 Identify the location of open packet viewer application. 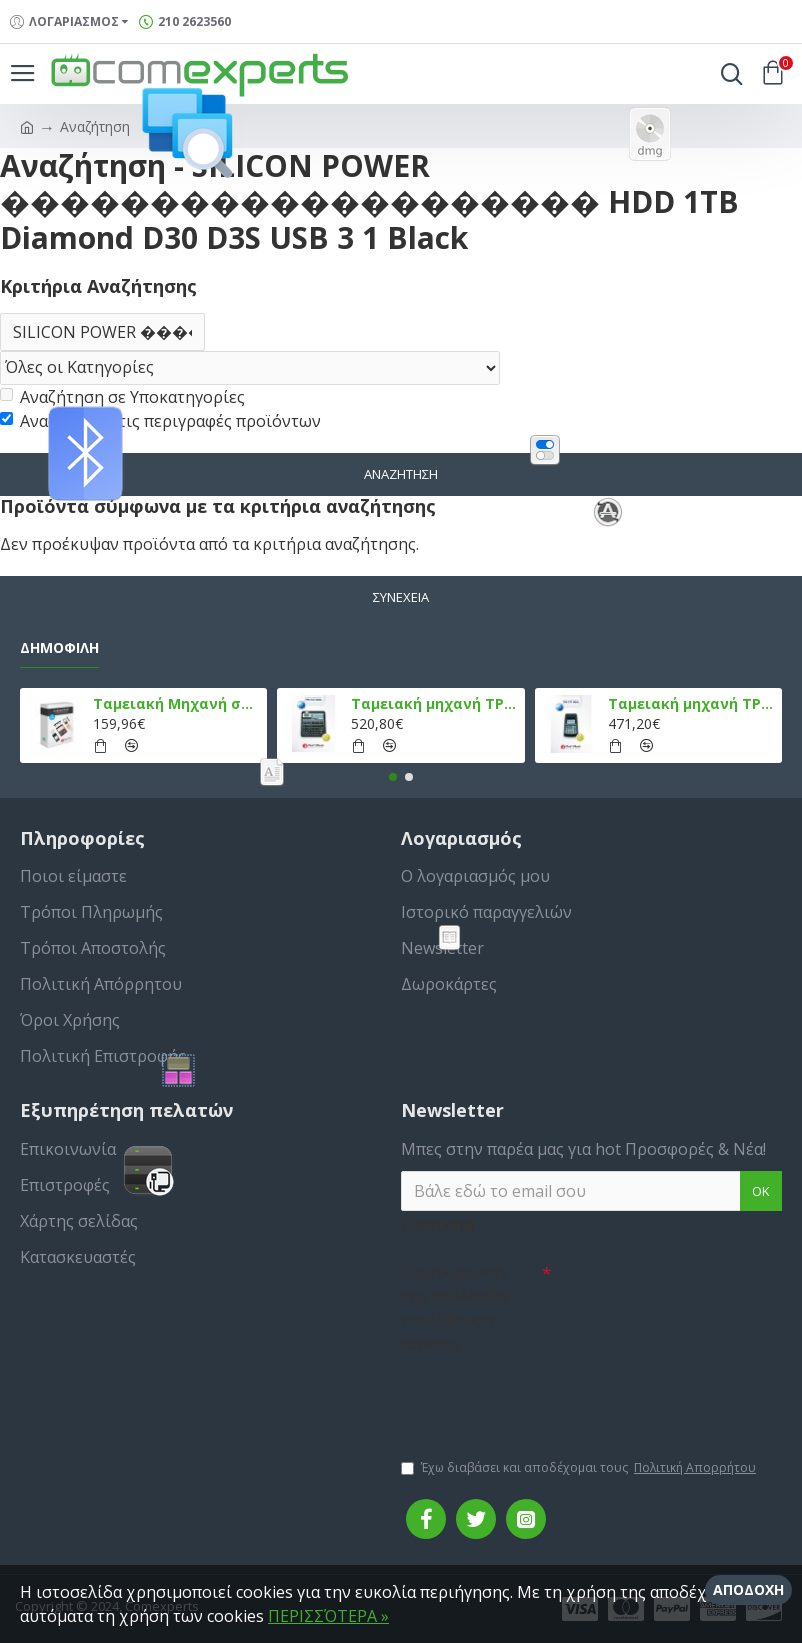
(190, 136).